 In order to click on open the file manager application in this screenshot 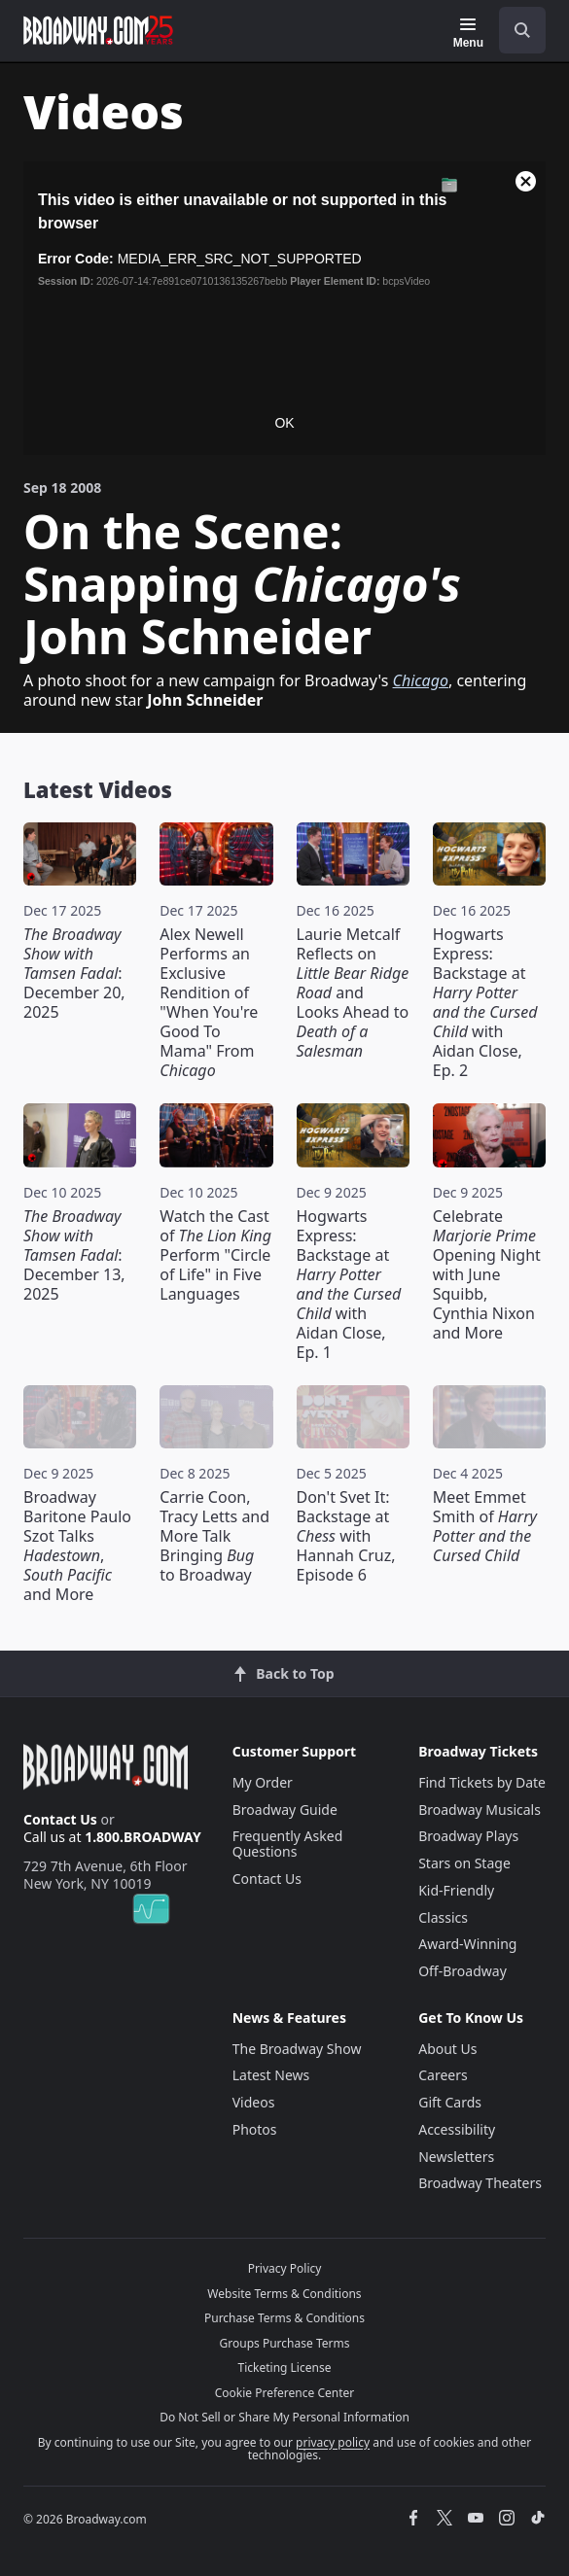, I will do `click(449, 185)`.